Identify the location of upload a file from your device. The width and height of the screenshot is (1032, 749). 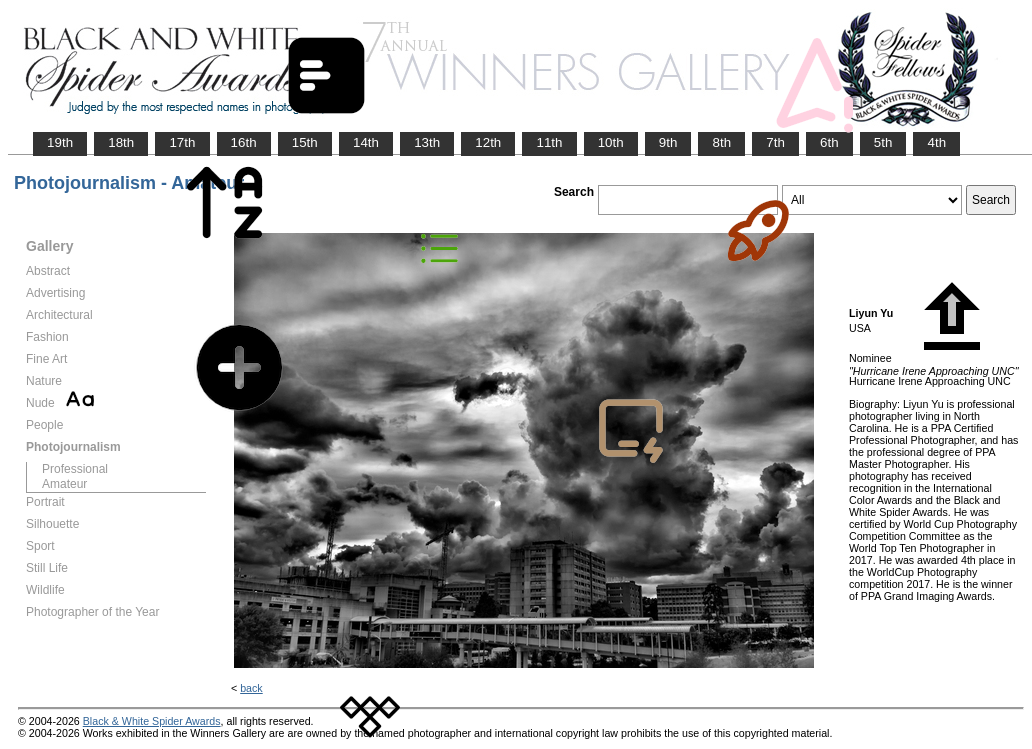
(952, 318).